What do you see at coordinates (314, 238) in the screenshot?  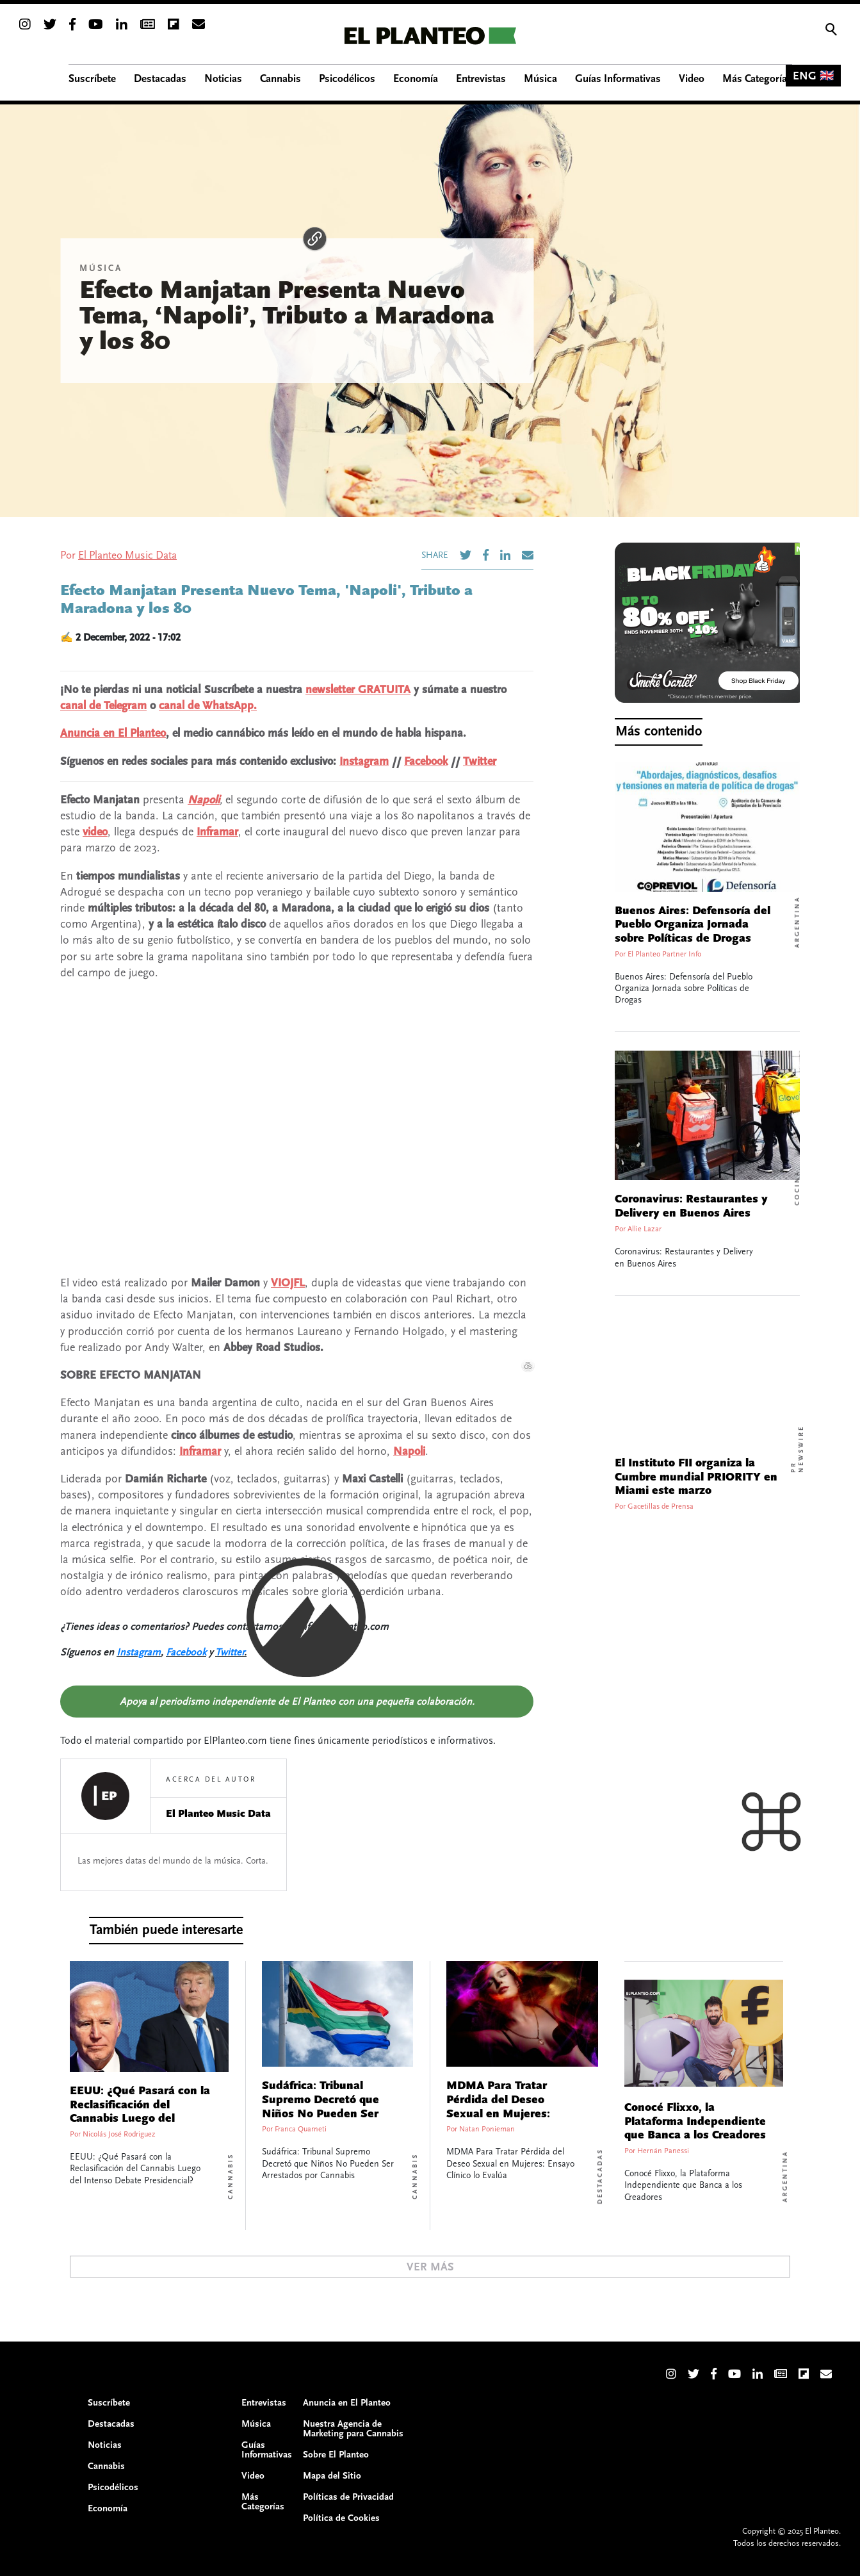 I see `indicates a symbolic link or alias to another file` at bounding box center [314, 238].